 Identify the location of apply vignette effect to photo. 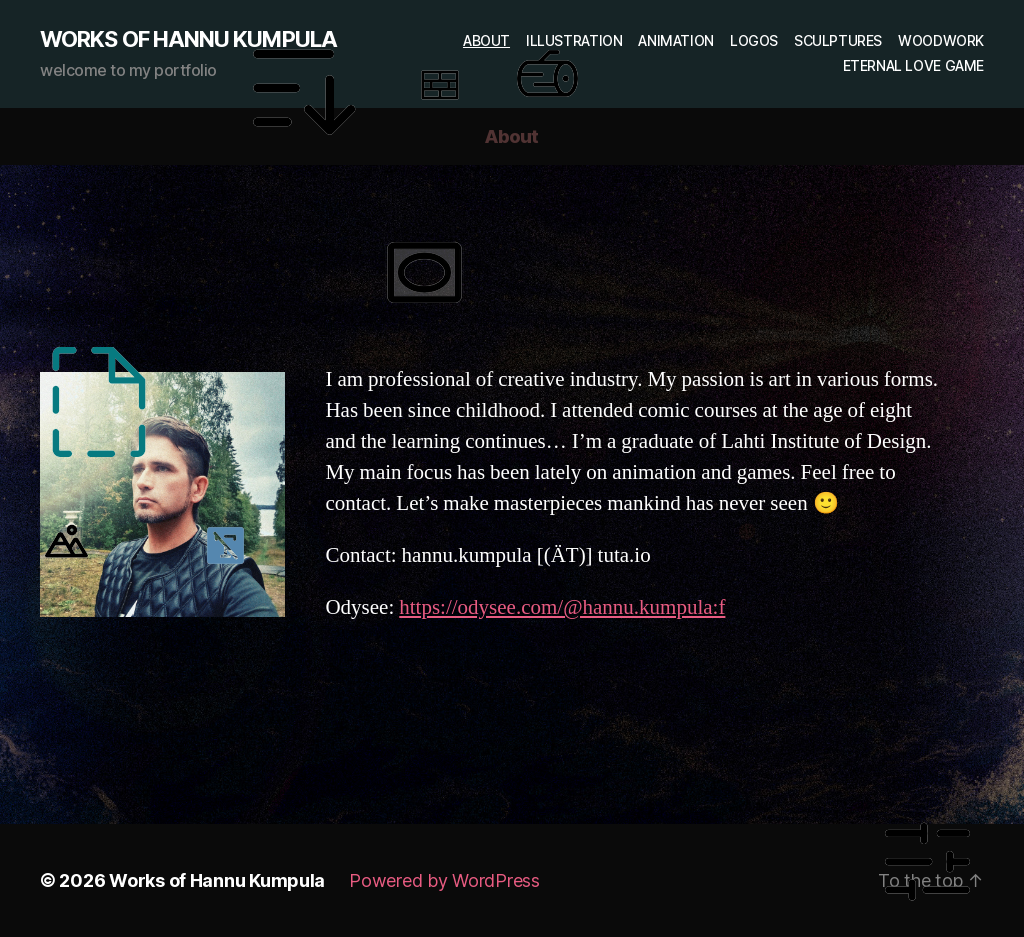
(424, 272).